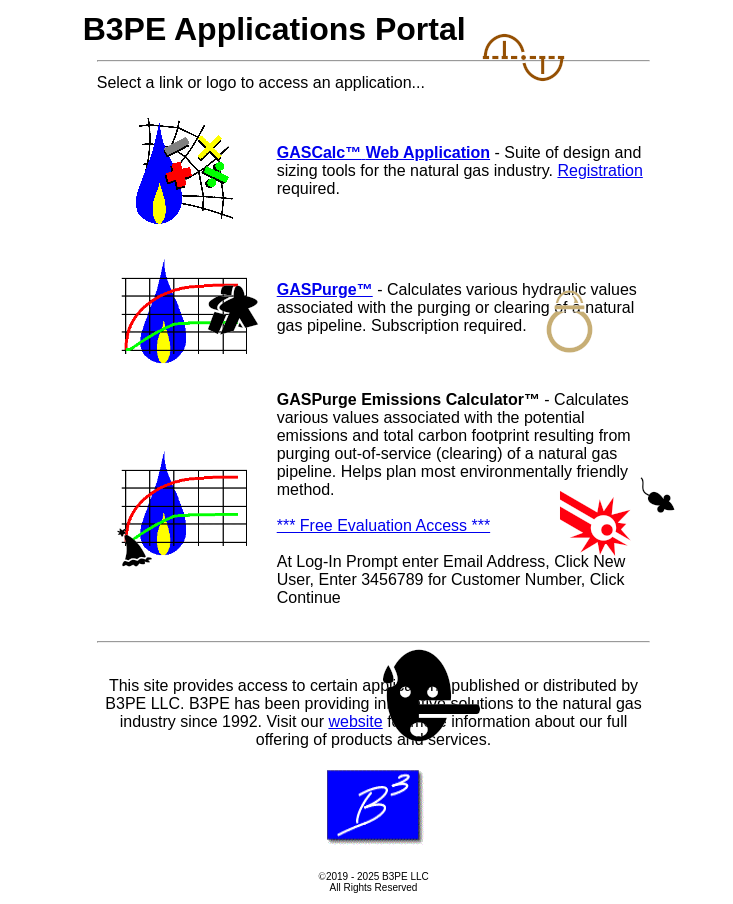 This screenshot has width=733, height=904. I want to click on access board game or tabletop gaming features, so click(233, 310).